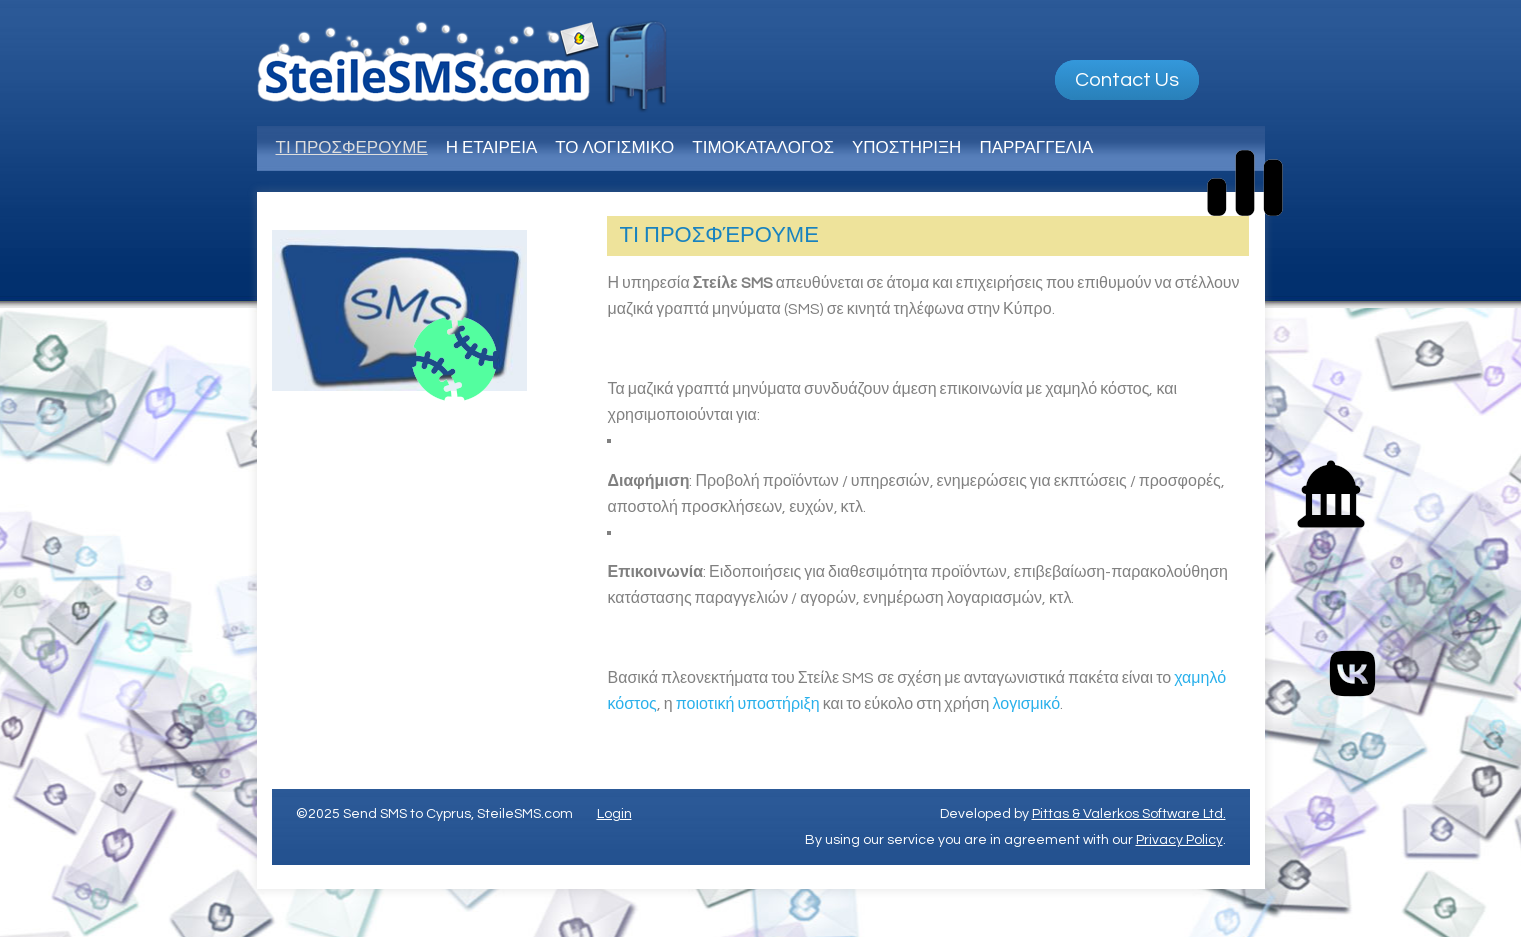 This screenshot has width=1521, height=937. I want to click on view baseball scores or stats, so click(454, 358).